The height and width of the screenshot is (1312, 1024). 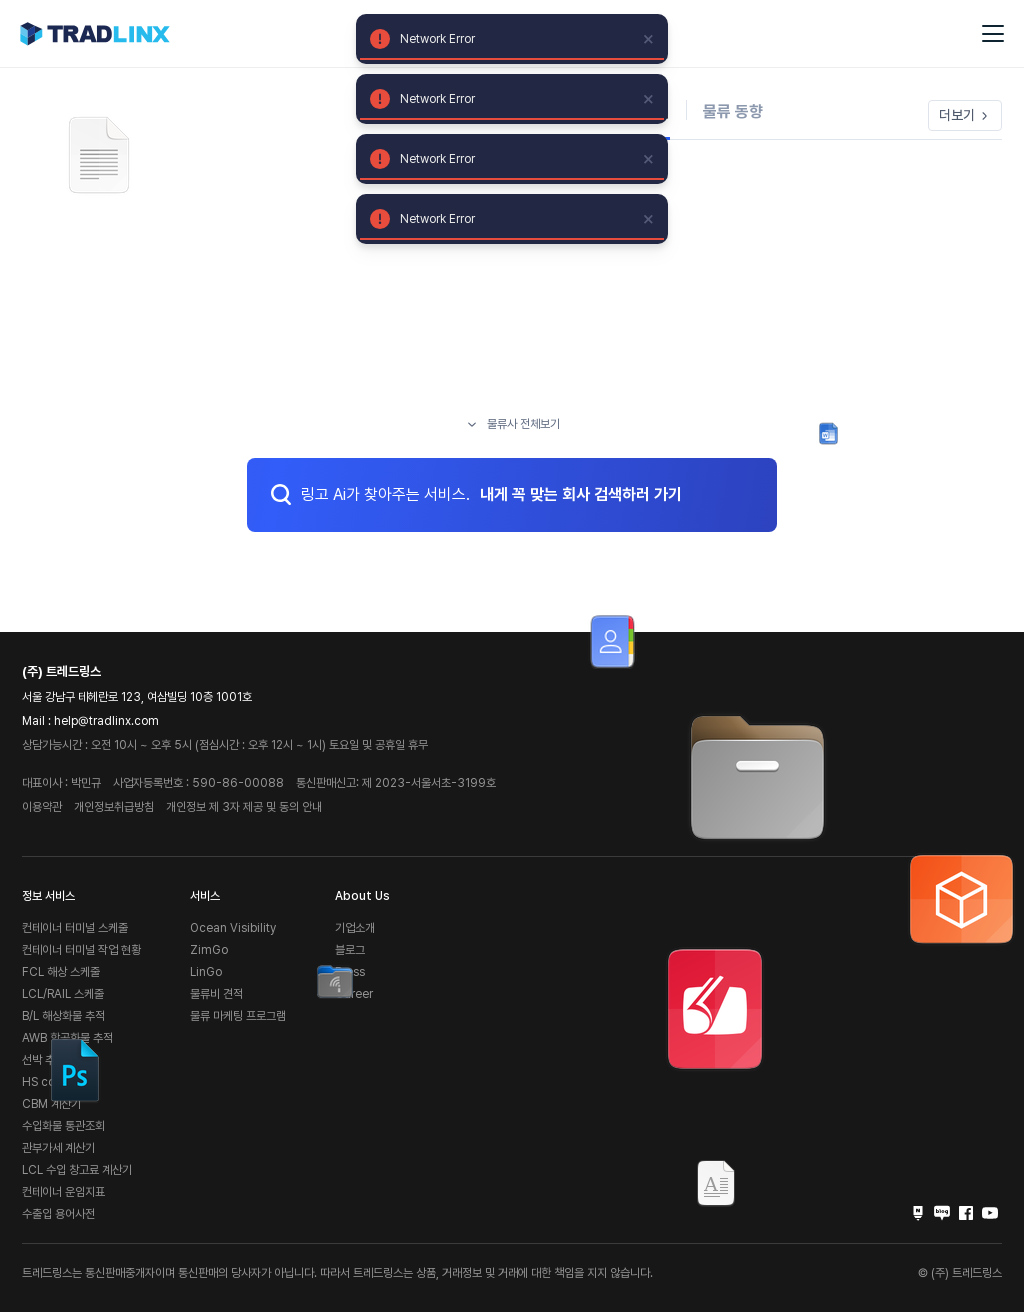 What do you see at coordinates (75, 1070) in the screenshot?
I see `a photoshop document file` at bounding box center [75, 1070].